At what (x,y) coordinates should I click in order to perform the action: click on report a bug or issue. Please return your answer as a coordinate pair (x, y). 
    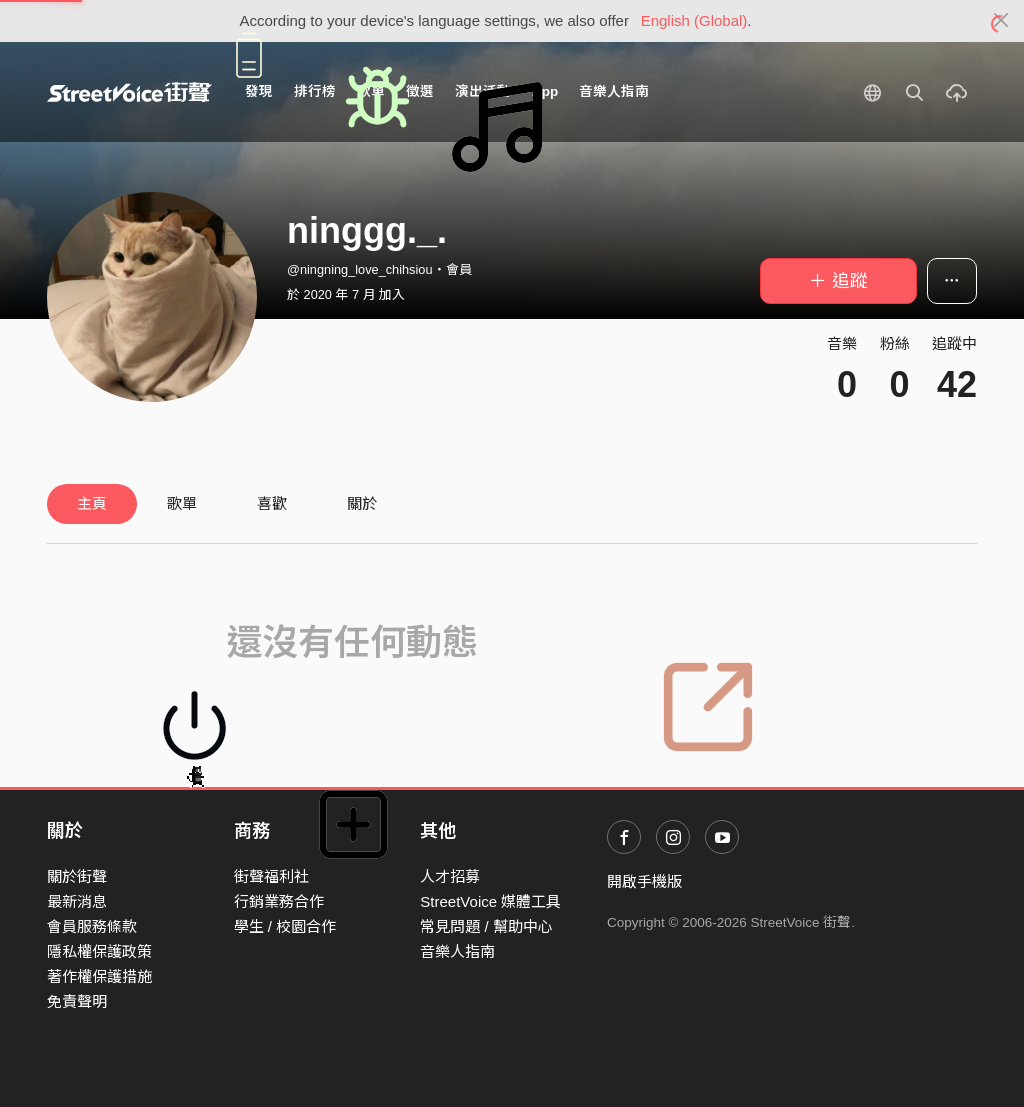
    Looking at the image, I should click on (377, 98).